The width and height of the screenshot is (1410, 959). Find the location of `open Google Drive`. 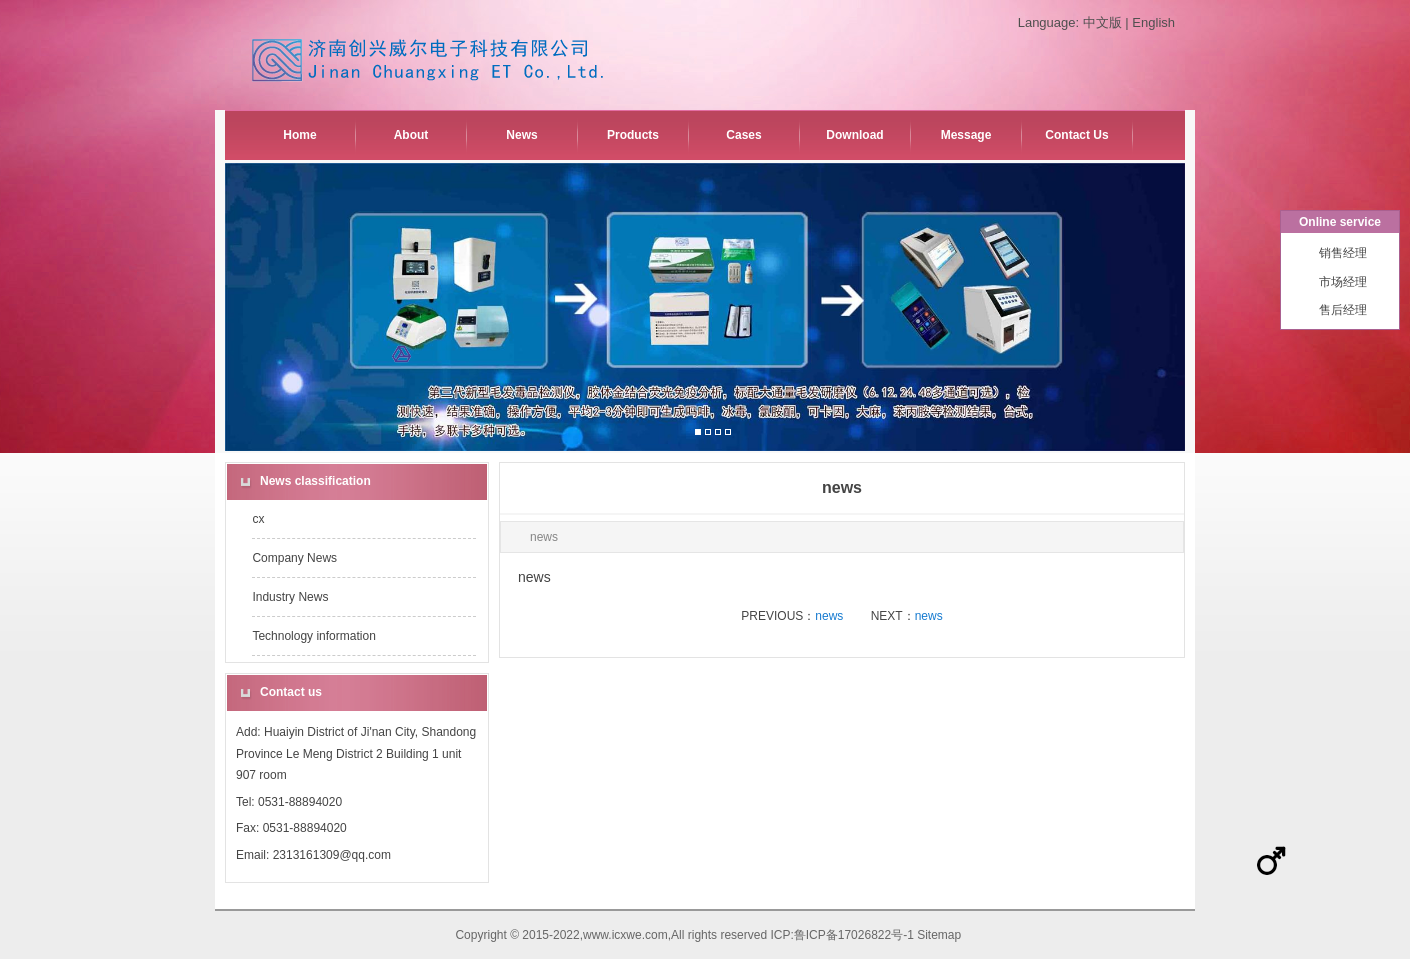

open Google Drive is located at coordinates (401, 353).